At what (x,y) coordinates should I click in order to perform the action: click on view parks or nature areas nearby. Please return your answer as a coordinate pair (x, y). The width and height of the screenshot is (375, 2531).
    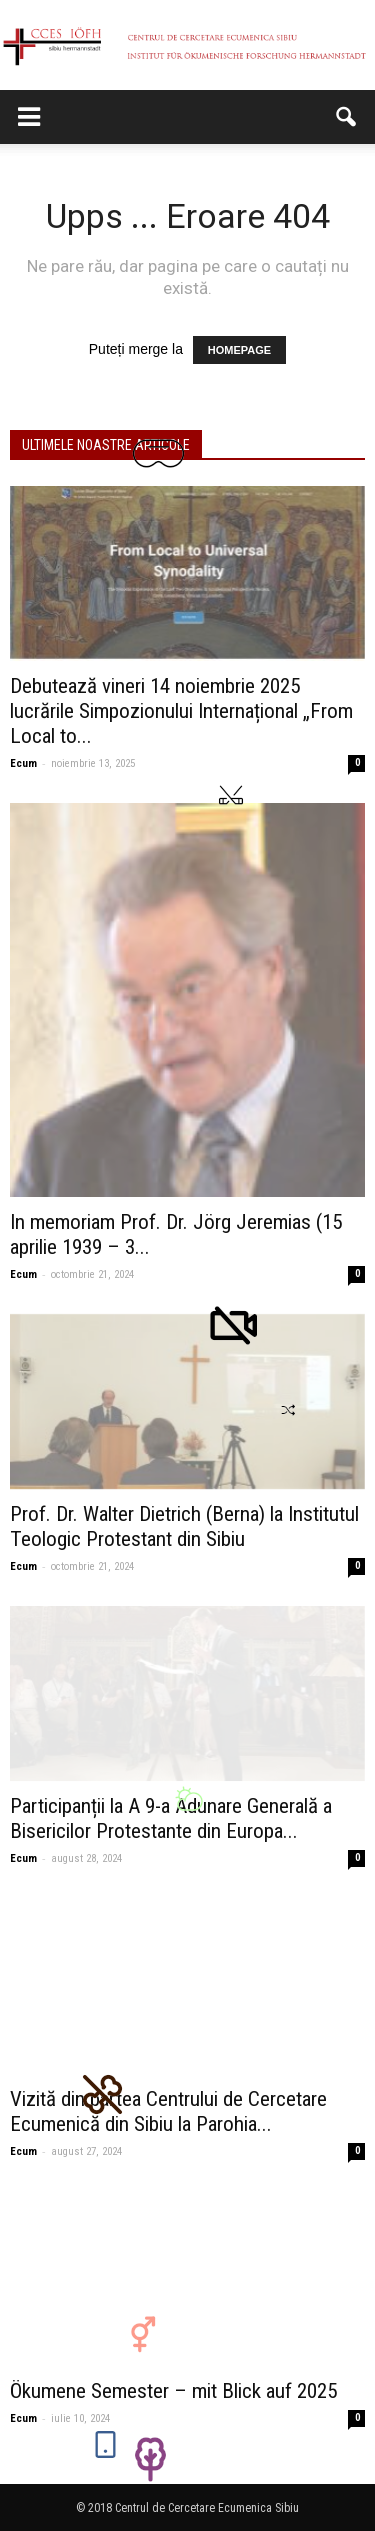
    Looking at the image, I should click on (150, 2459).